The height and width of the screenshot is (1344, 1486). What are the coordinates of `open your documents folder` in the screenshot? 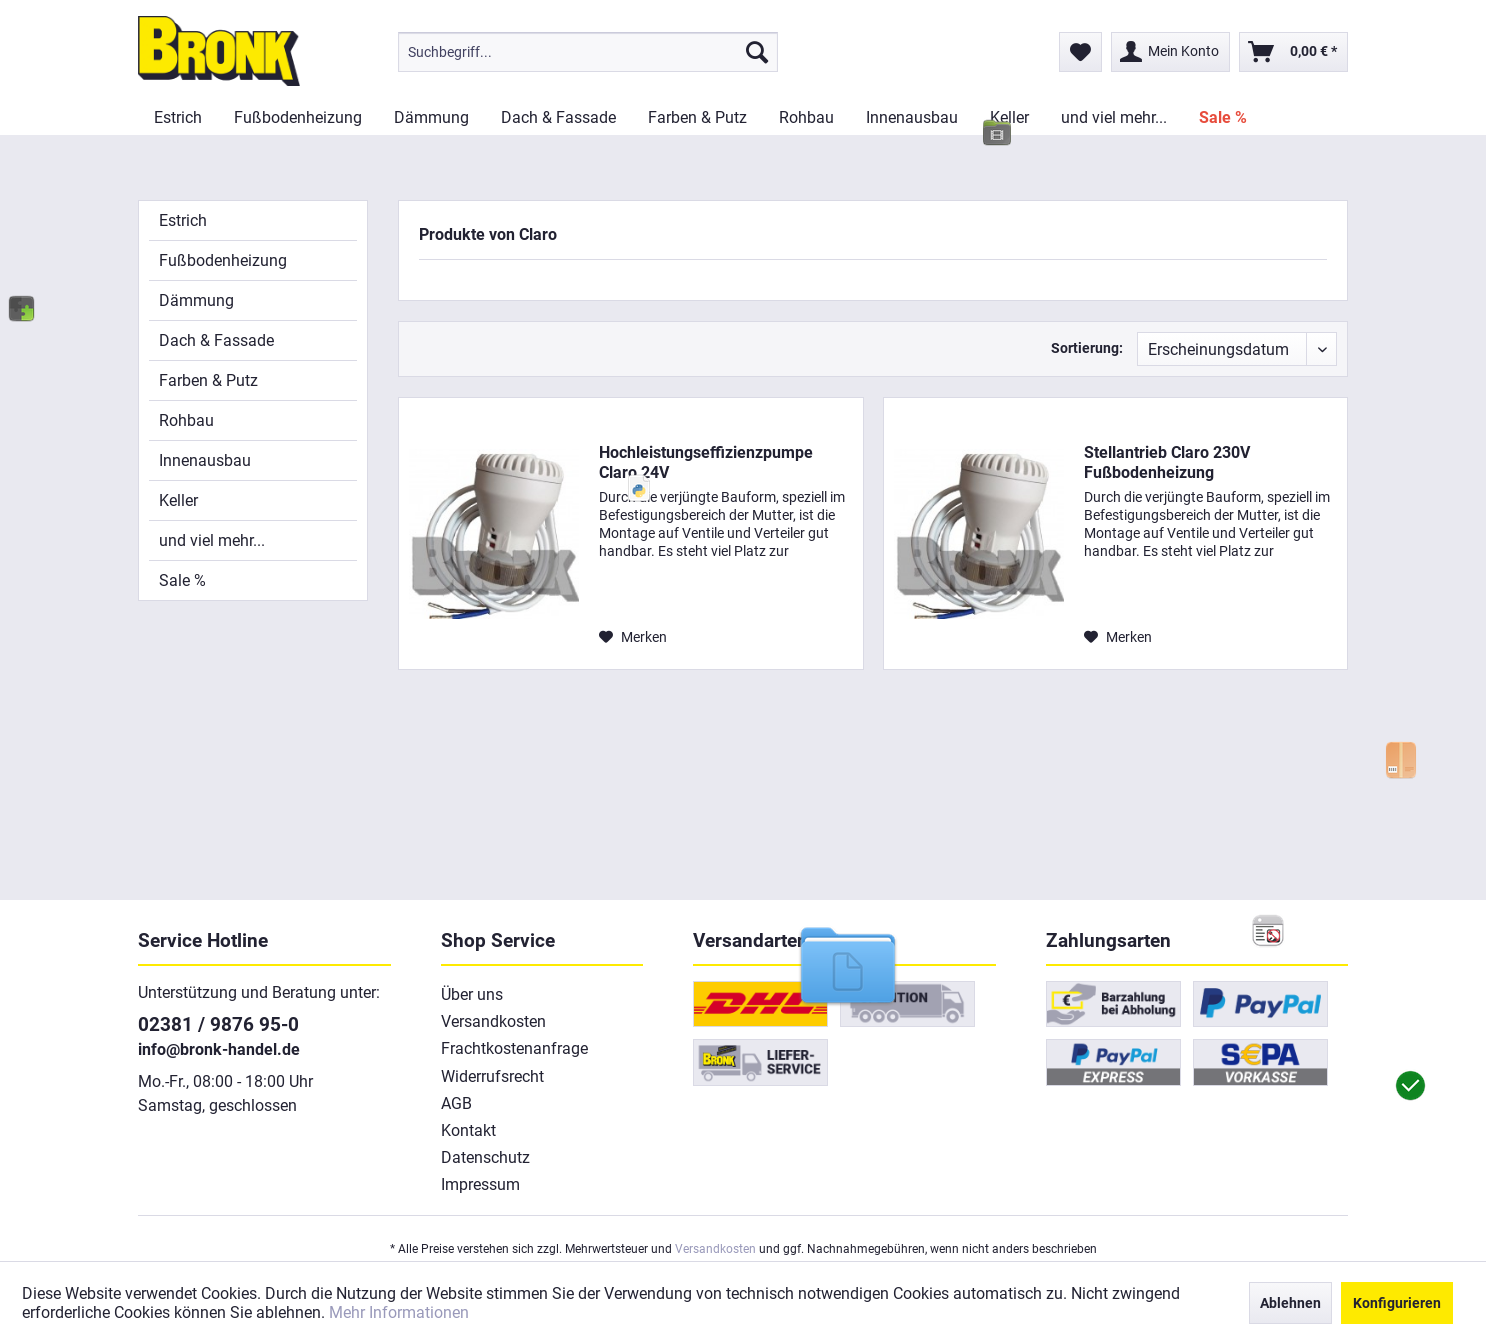 It's located at (848, 965).